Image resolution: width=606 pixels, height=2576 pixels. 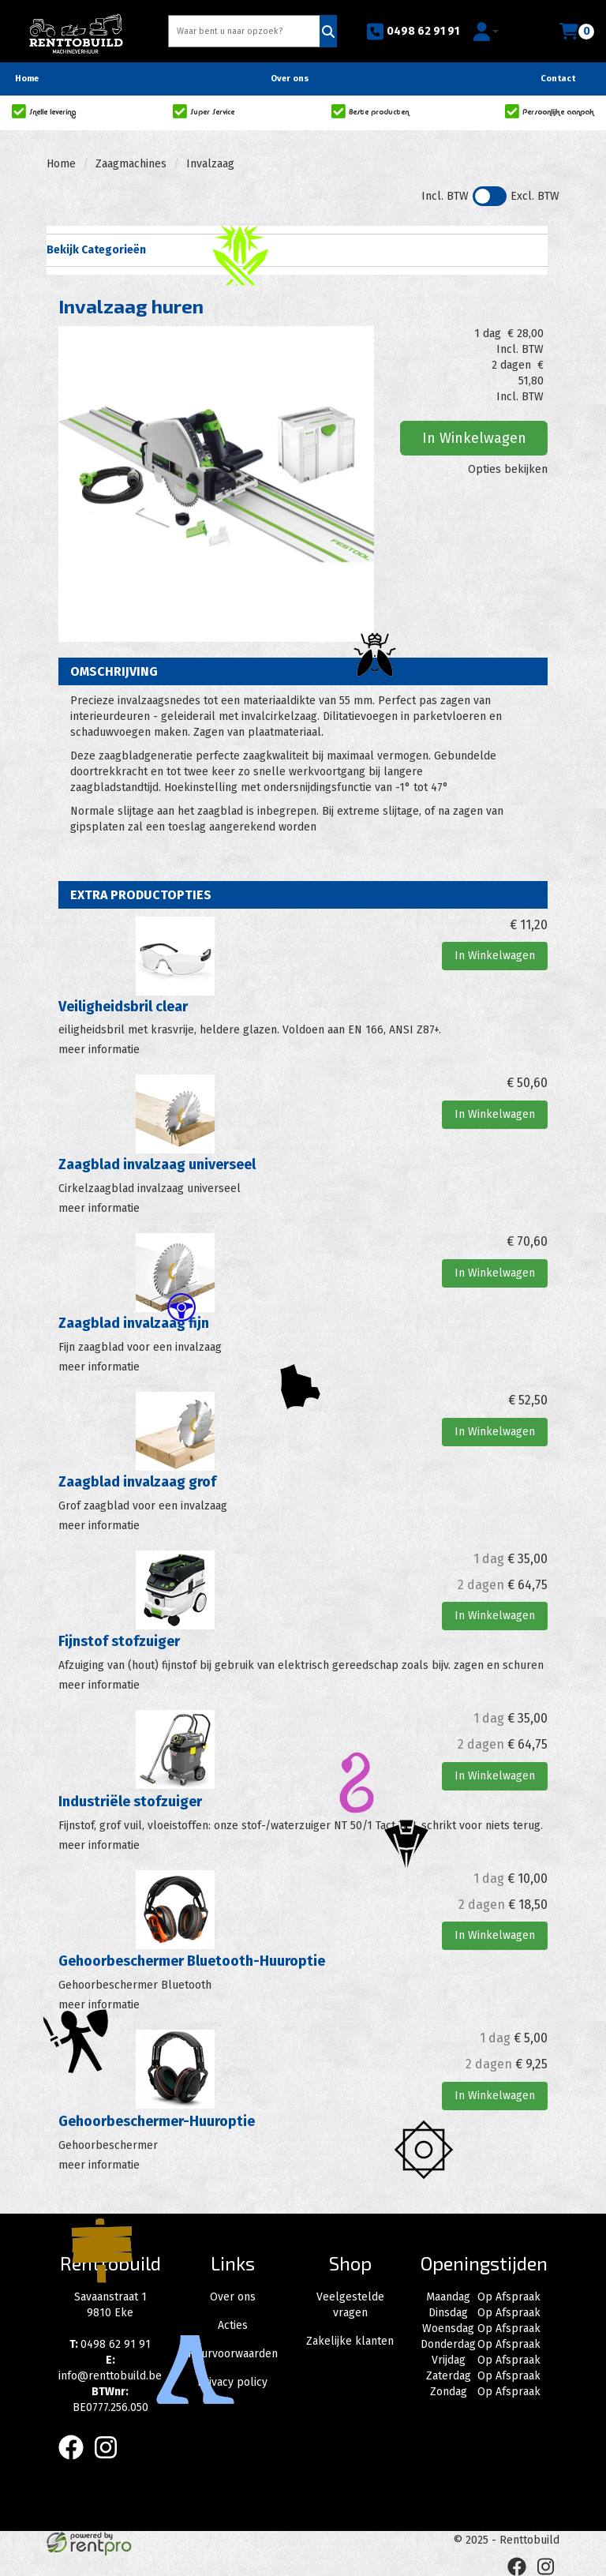 I want to click on indicates walking or movement action, so click(x=195, y=2369).